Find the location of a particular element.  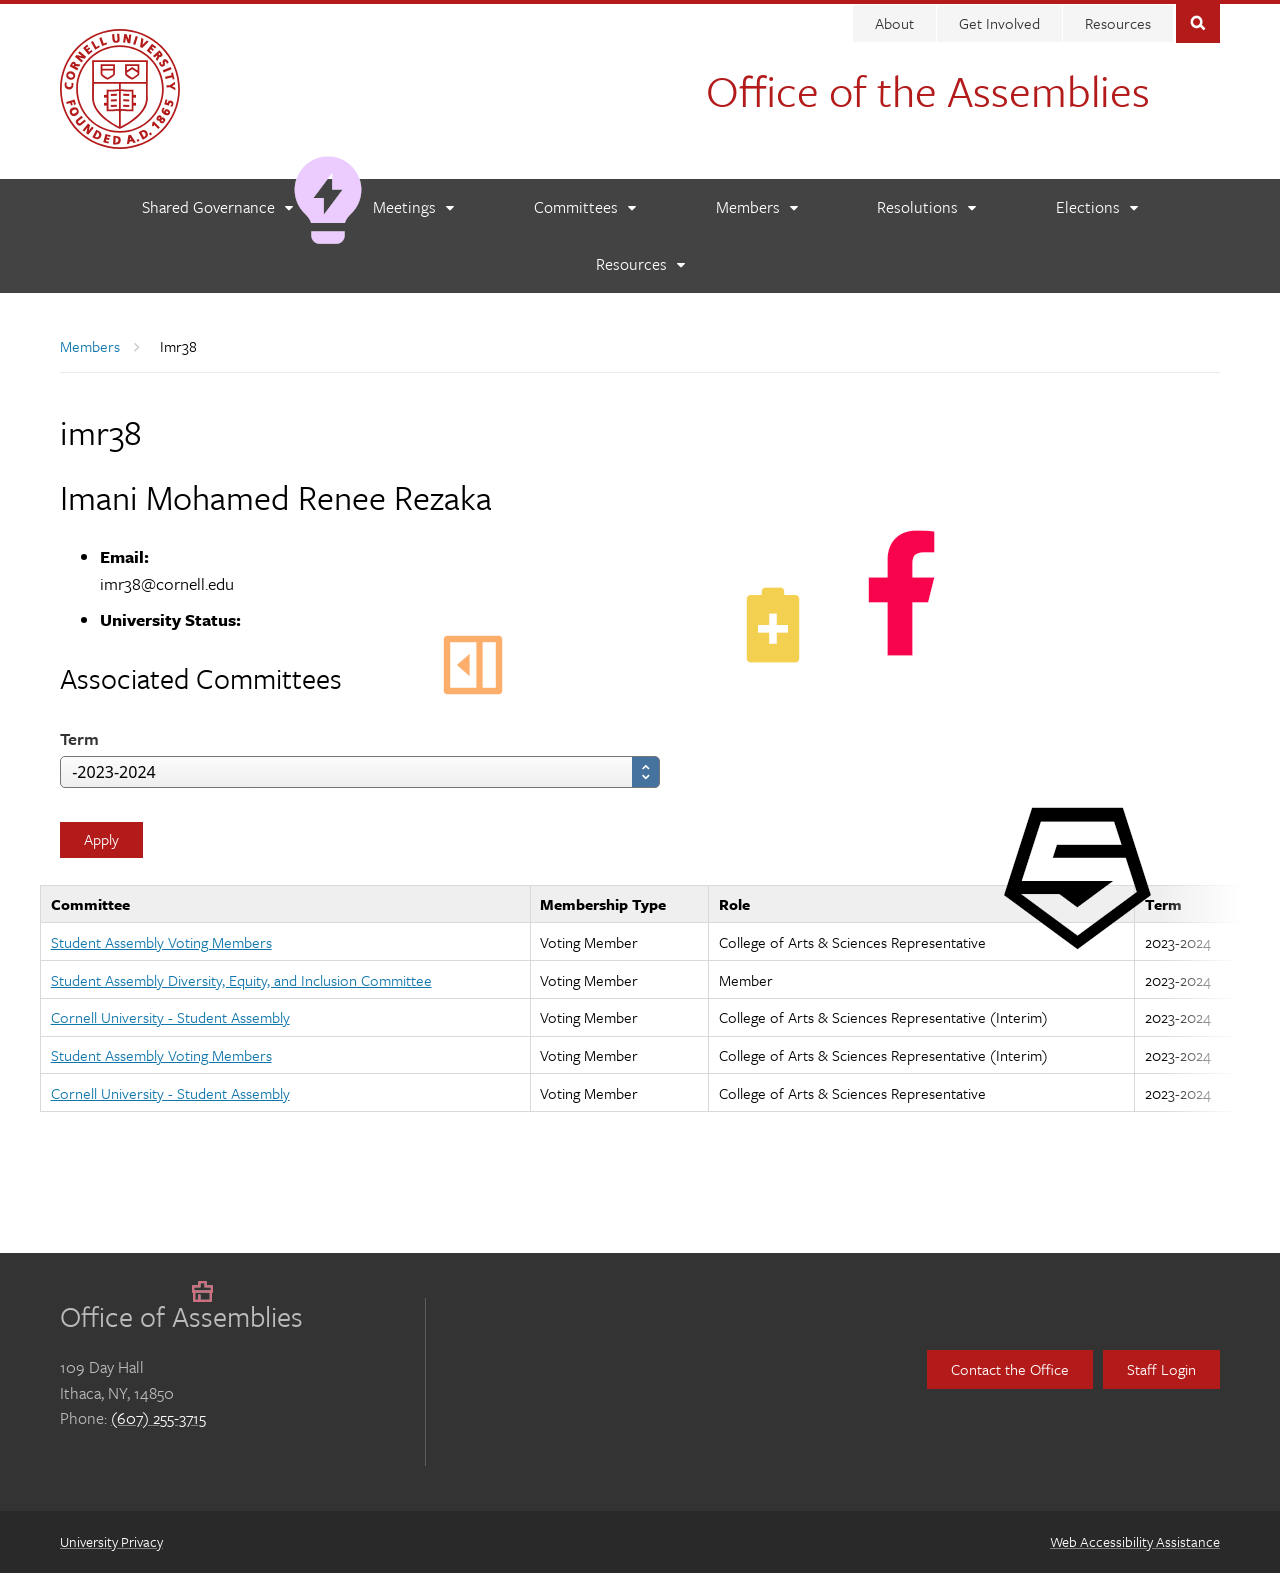

collapse the sidebar panel is located at coordinates (473, 665).